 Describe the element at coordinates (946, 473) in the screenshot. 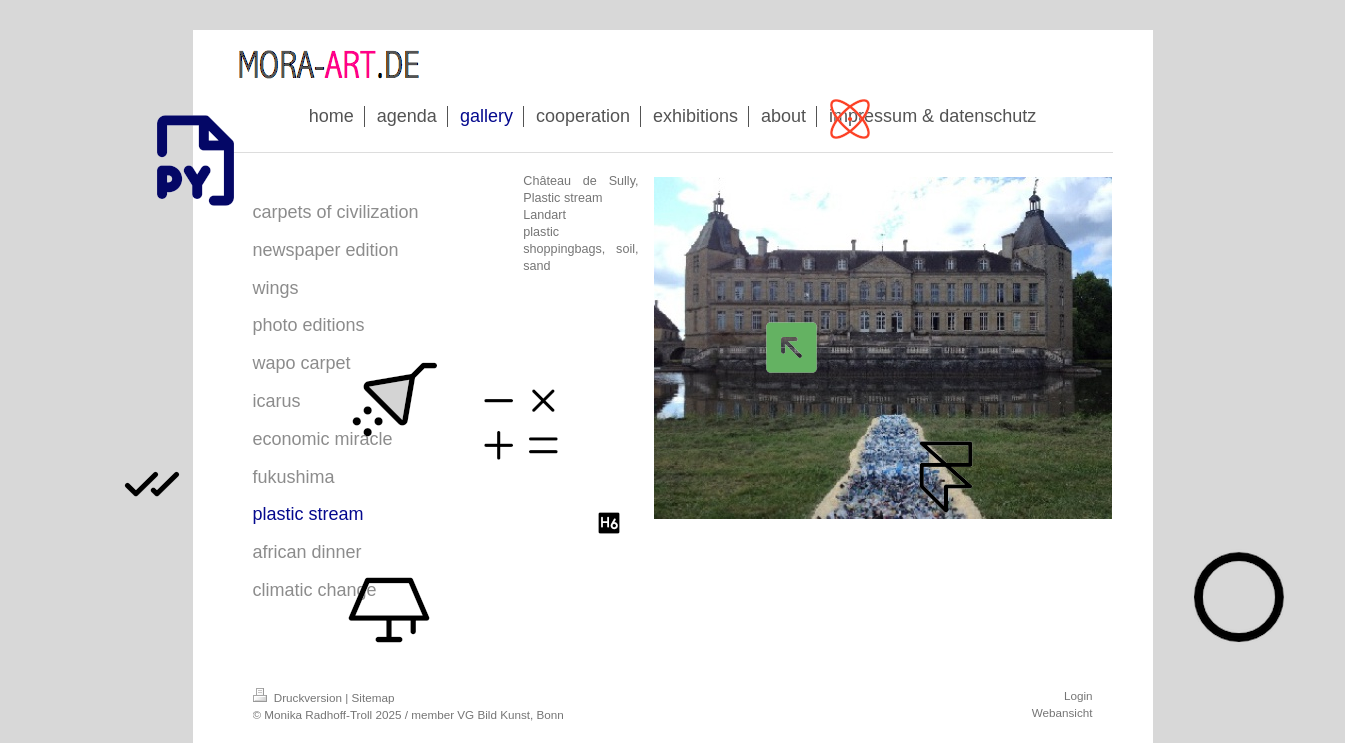

I see `open framer app` at that location.